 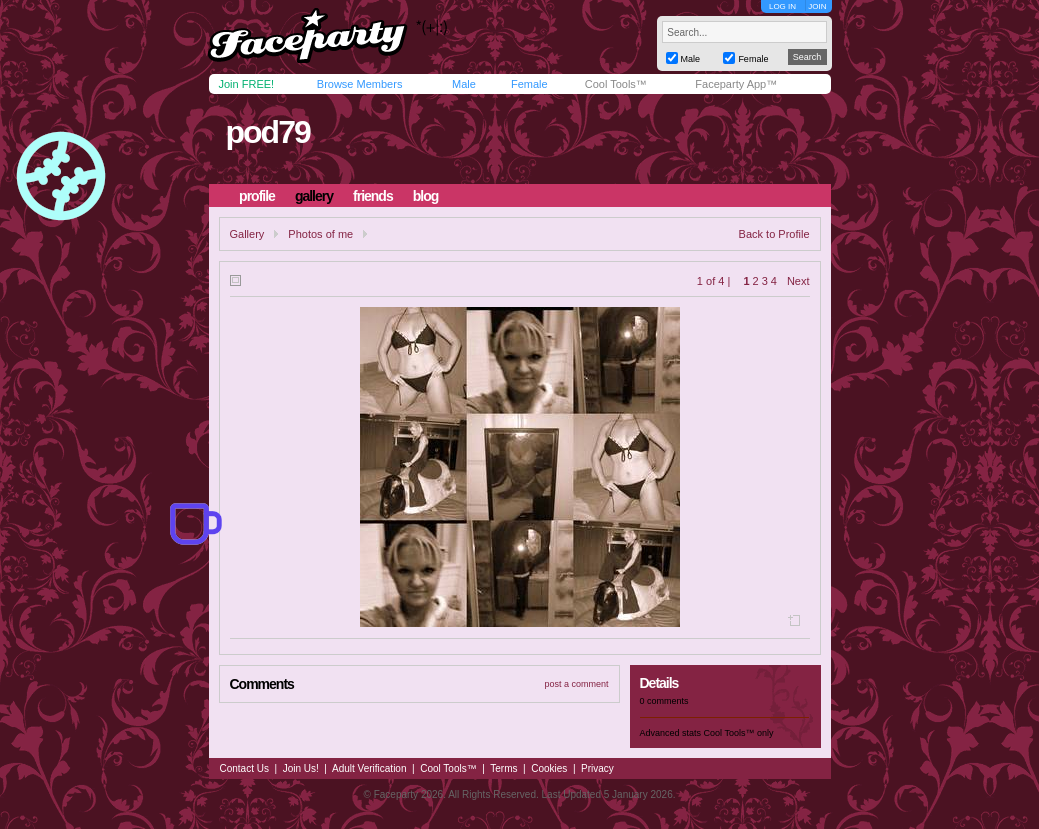 I want to click on access coffee break or pause timer, so click(x=196, y=524).